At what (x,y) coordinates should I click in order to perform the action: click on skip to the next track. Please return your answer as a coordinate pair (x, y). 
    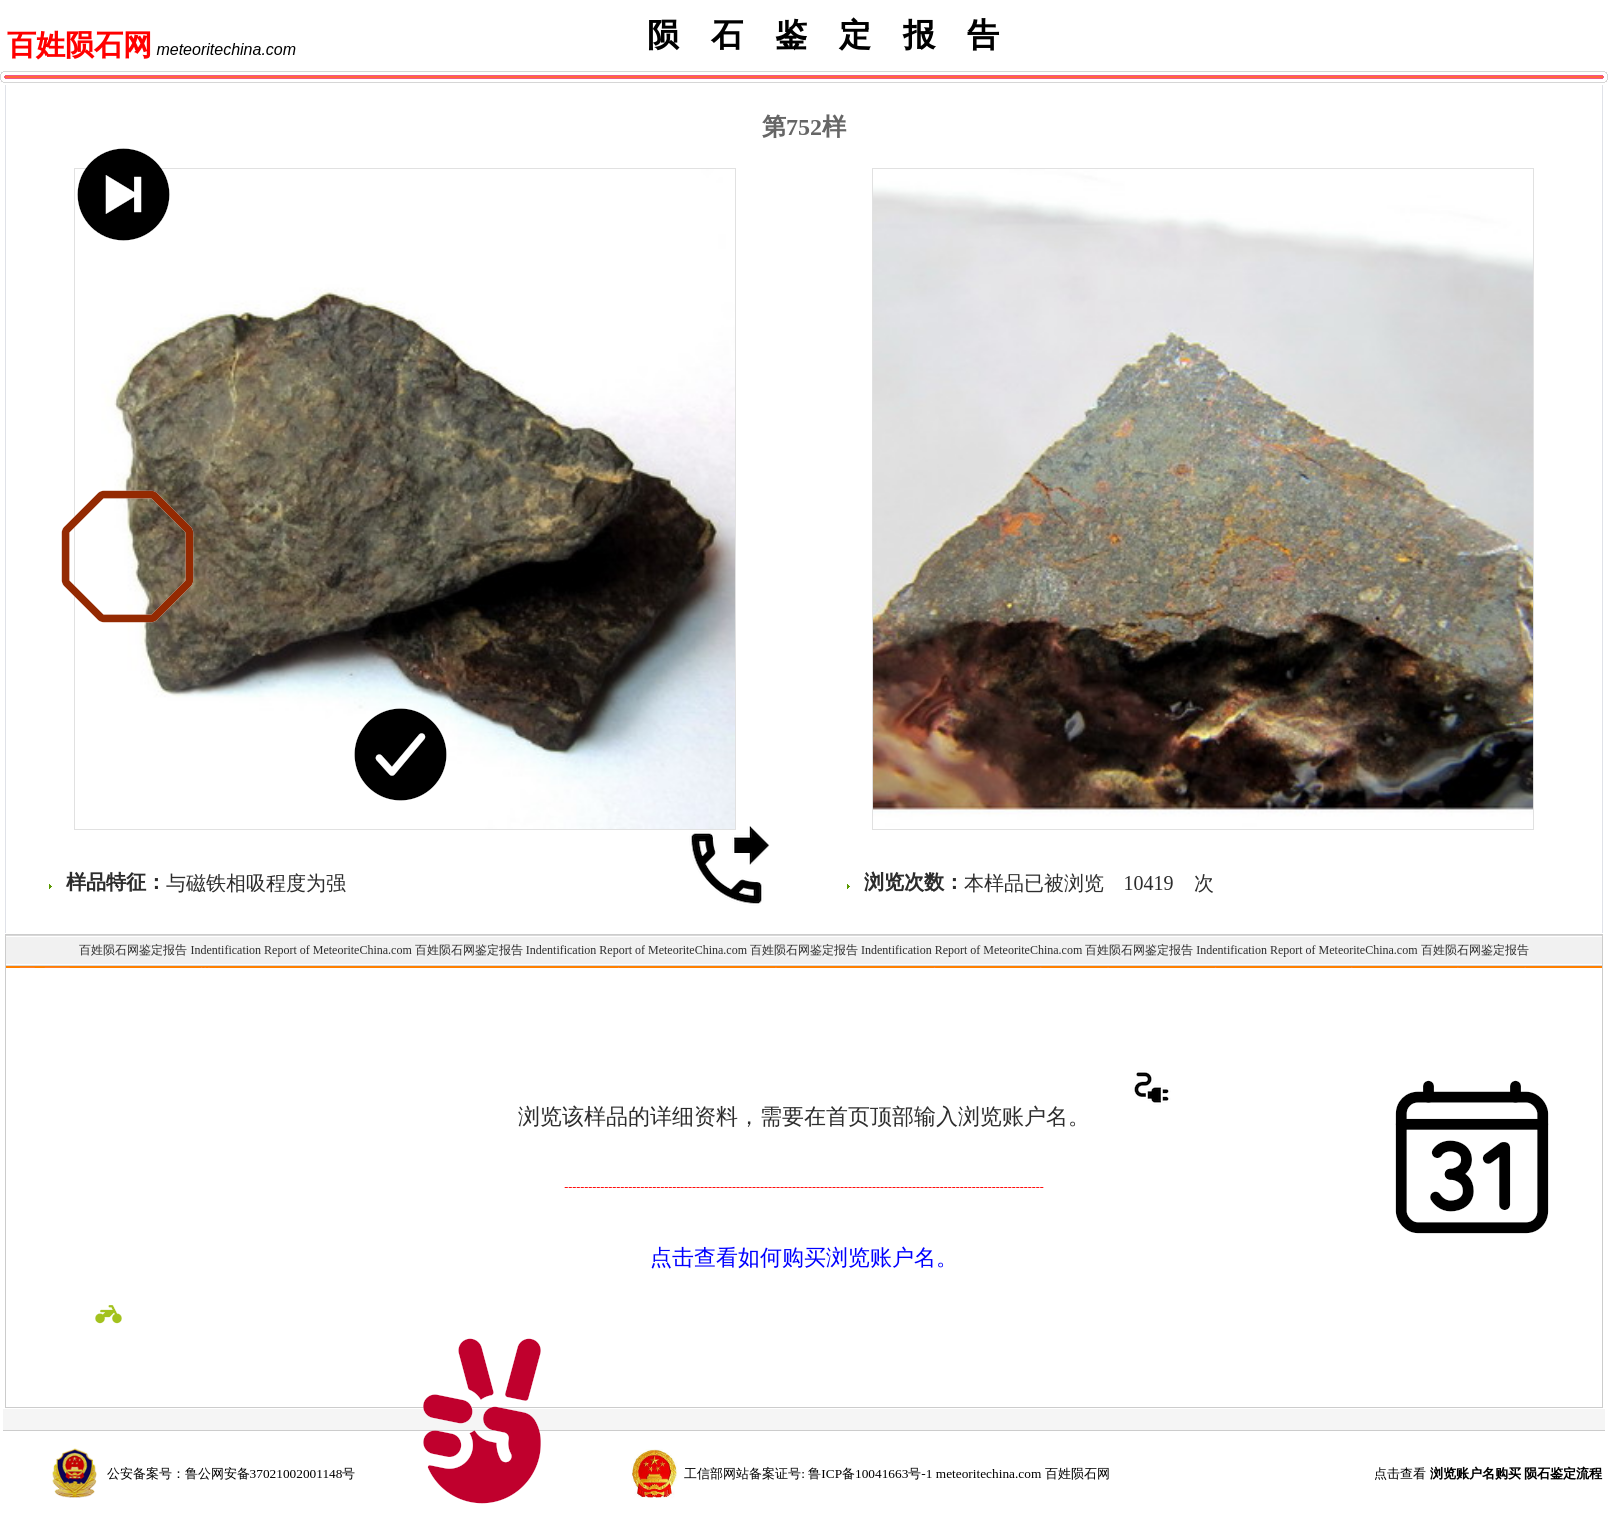
    Looking at the image, I should click on (123, 194).